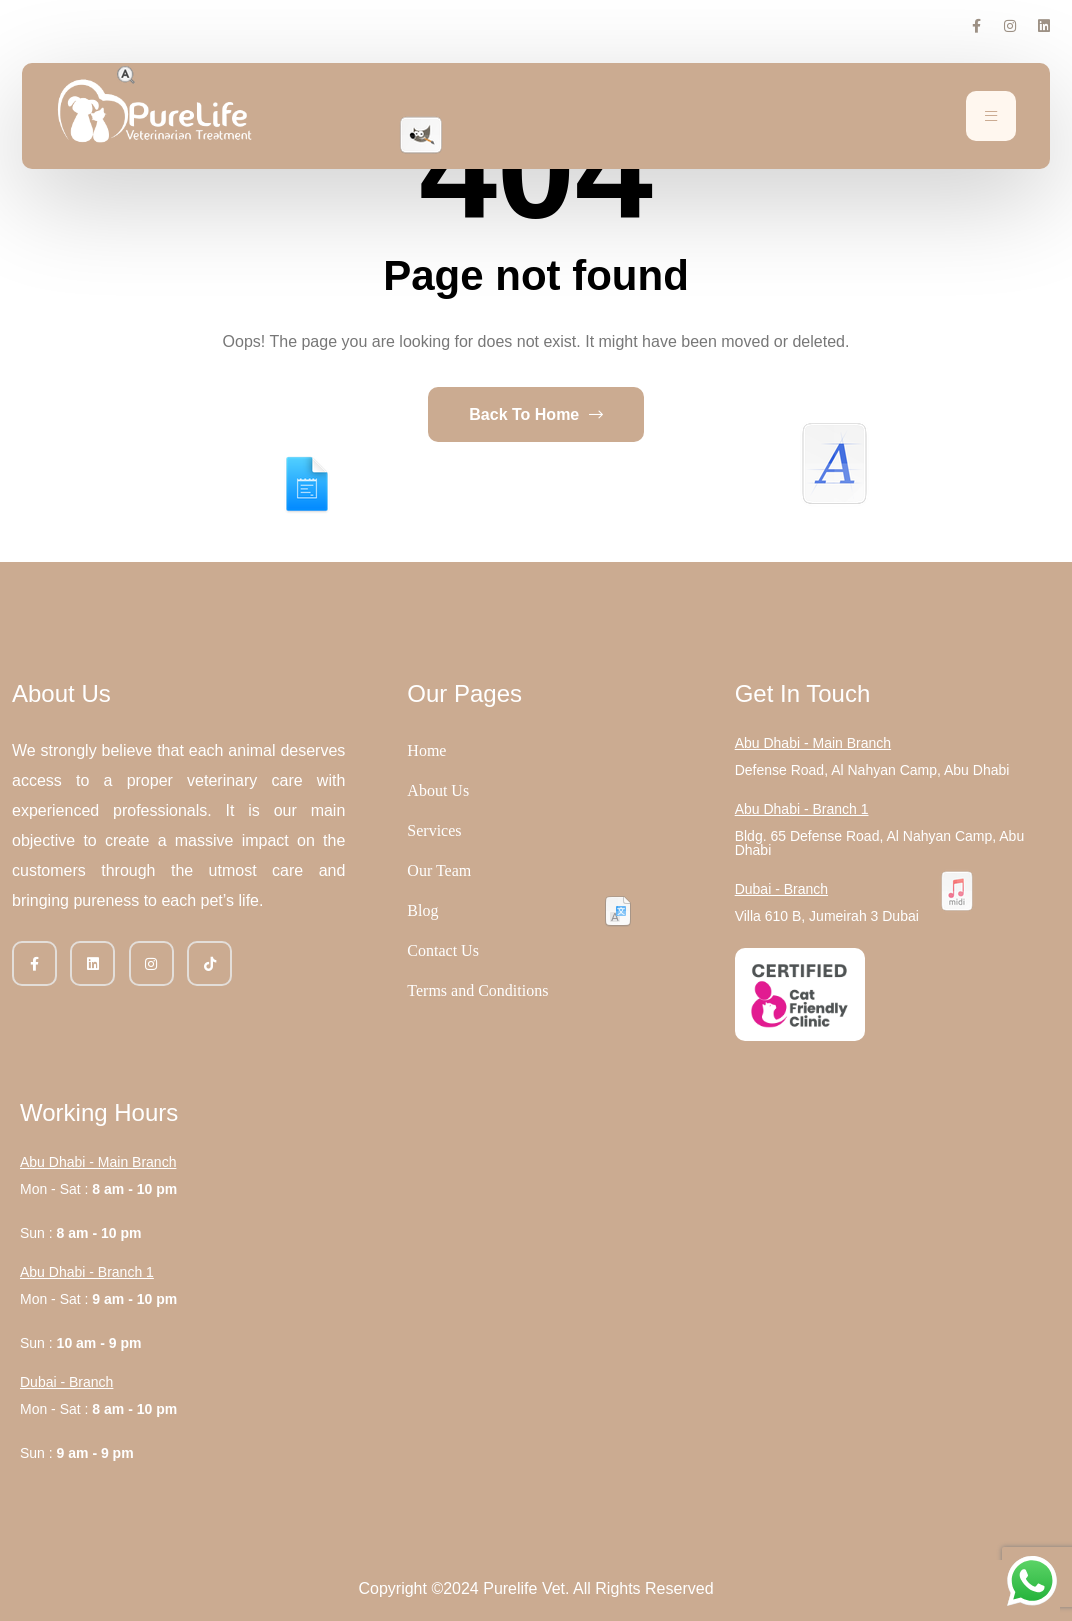 The image size is (1072, 1621). Describe the element at coordinates (618, 911) in the screenshot. I see `a gettext translation file for software localization` at that location.